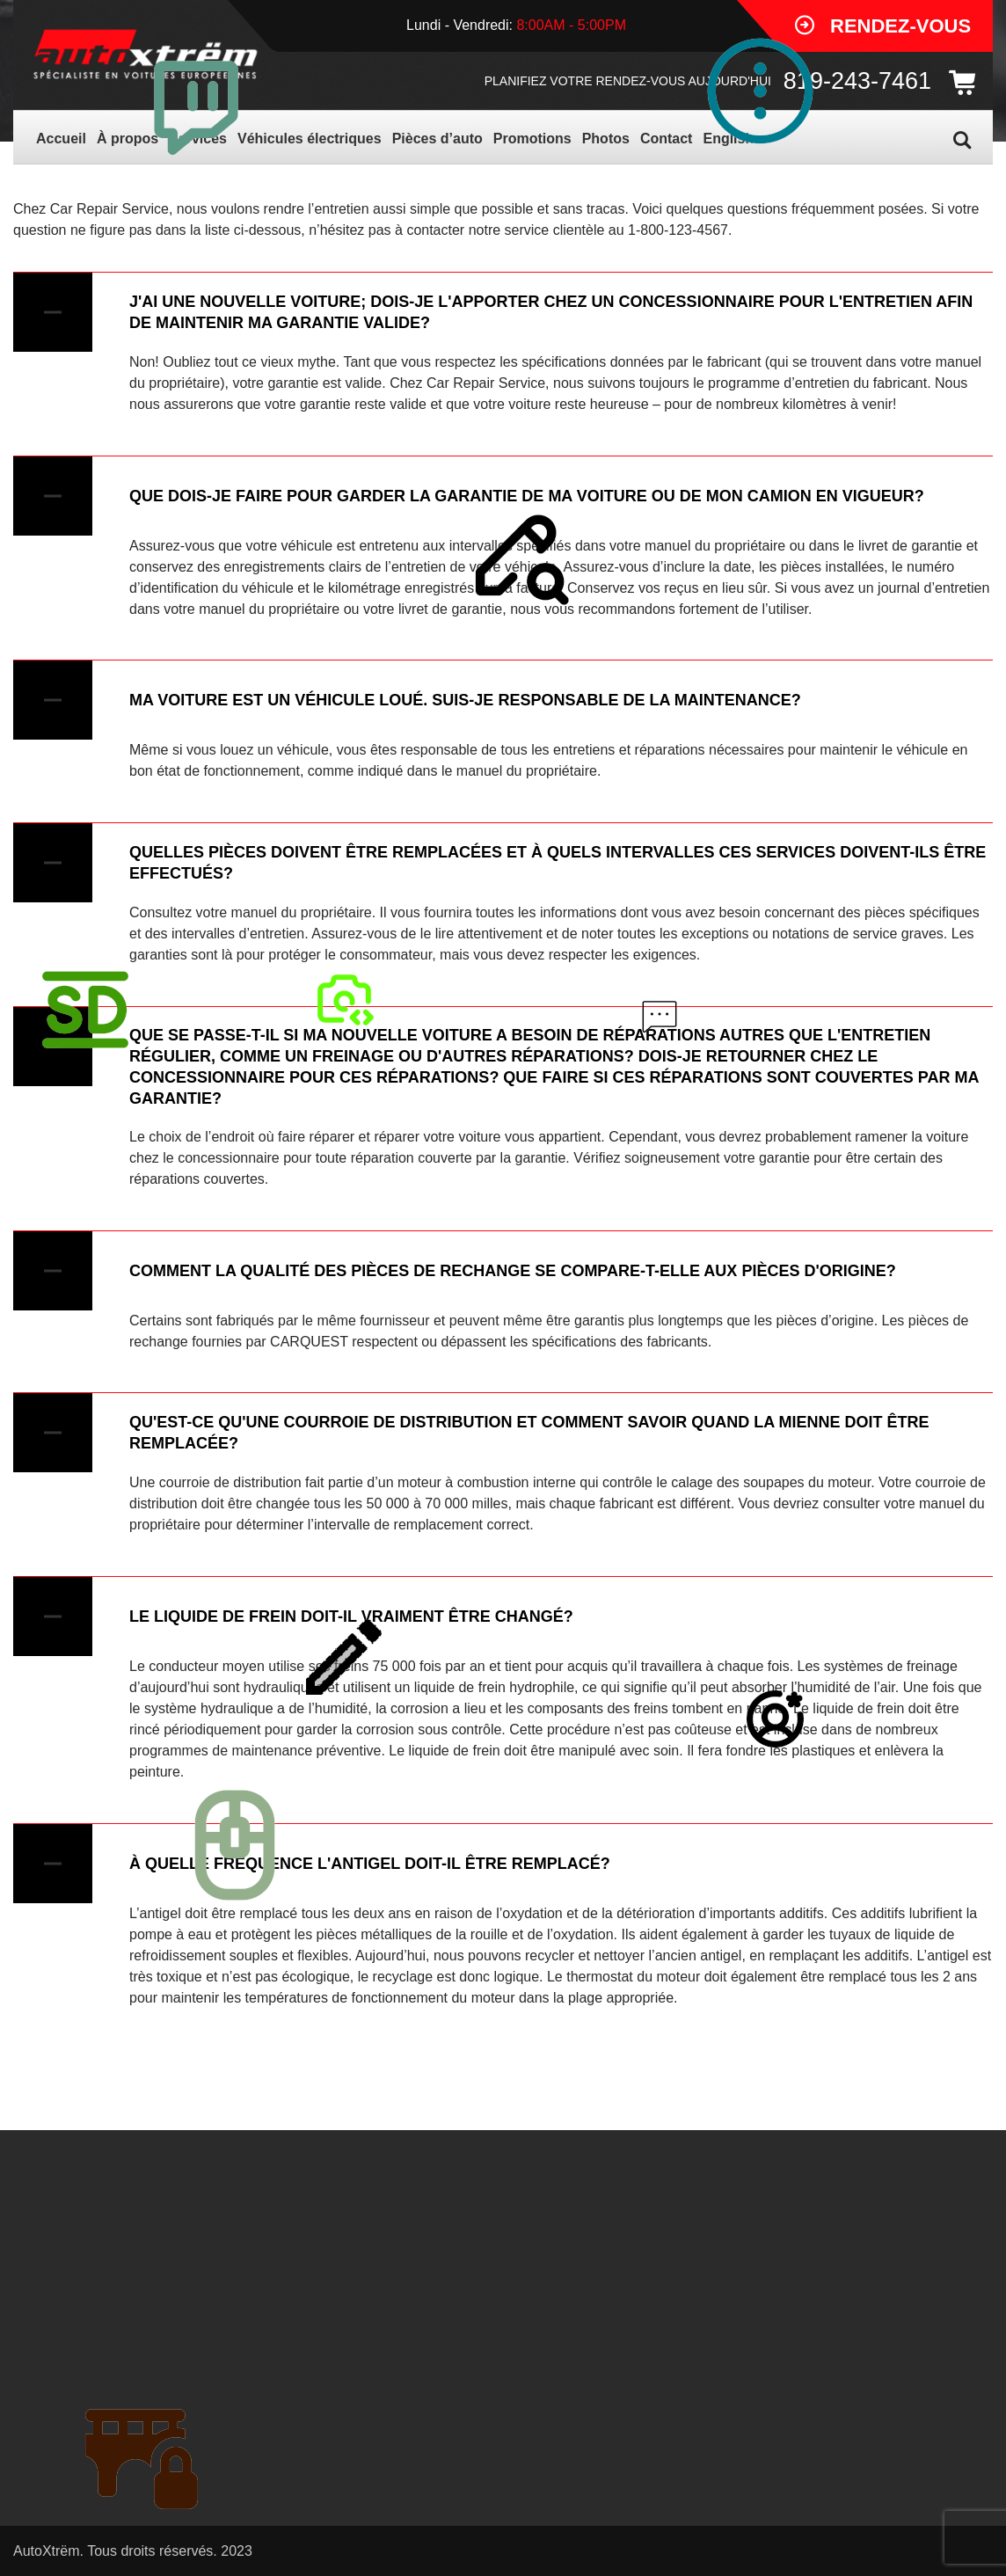  What do you see at coordinates (760, 91) in the screenshot?
I see `open more options menu` at bounding box center [760, 91].